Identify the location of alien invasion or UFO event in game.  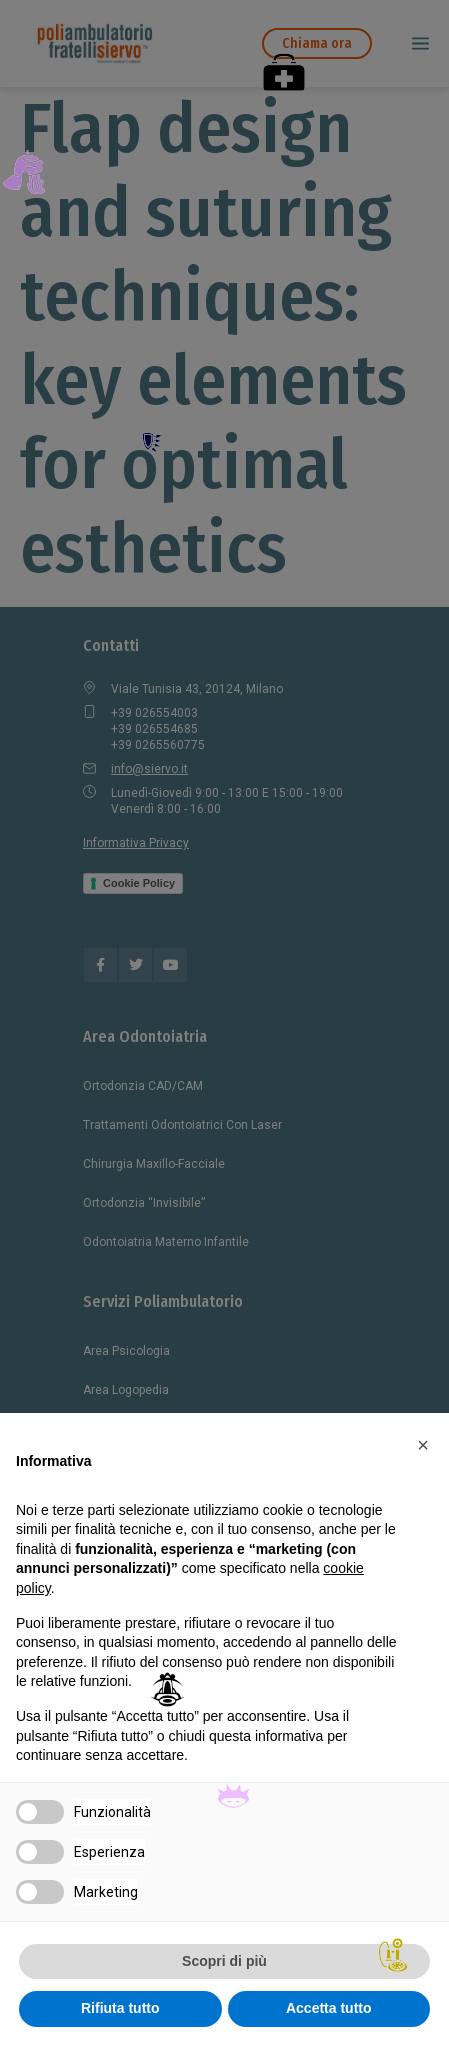
(167, 1689).